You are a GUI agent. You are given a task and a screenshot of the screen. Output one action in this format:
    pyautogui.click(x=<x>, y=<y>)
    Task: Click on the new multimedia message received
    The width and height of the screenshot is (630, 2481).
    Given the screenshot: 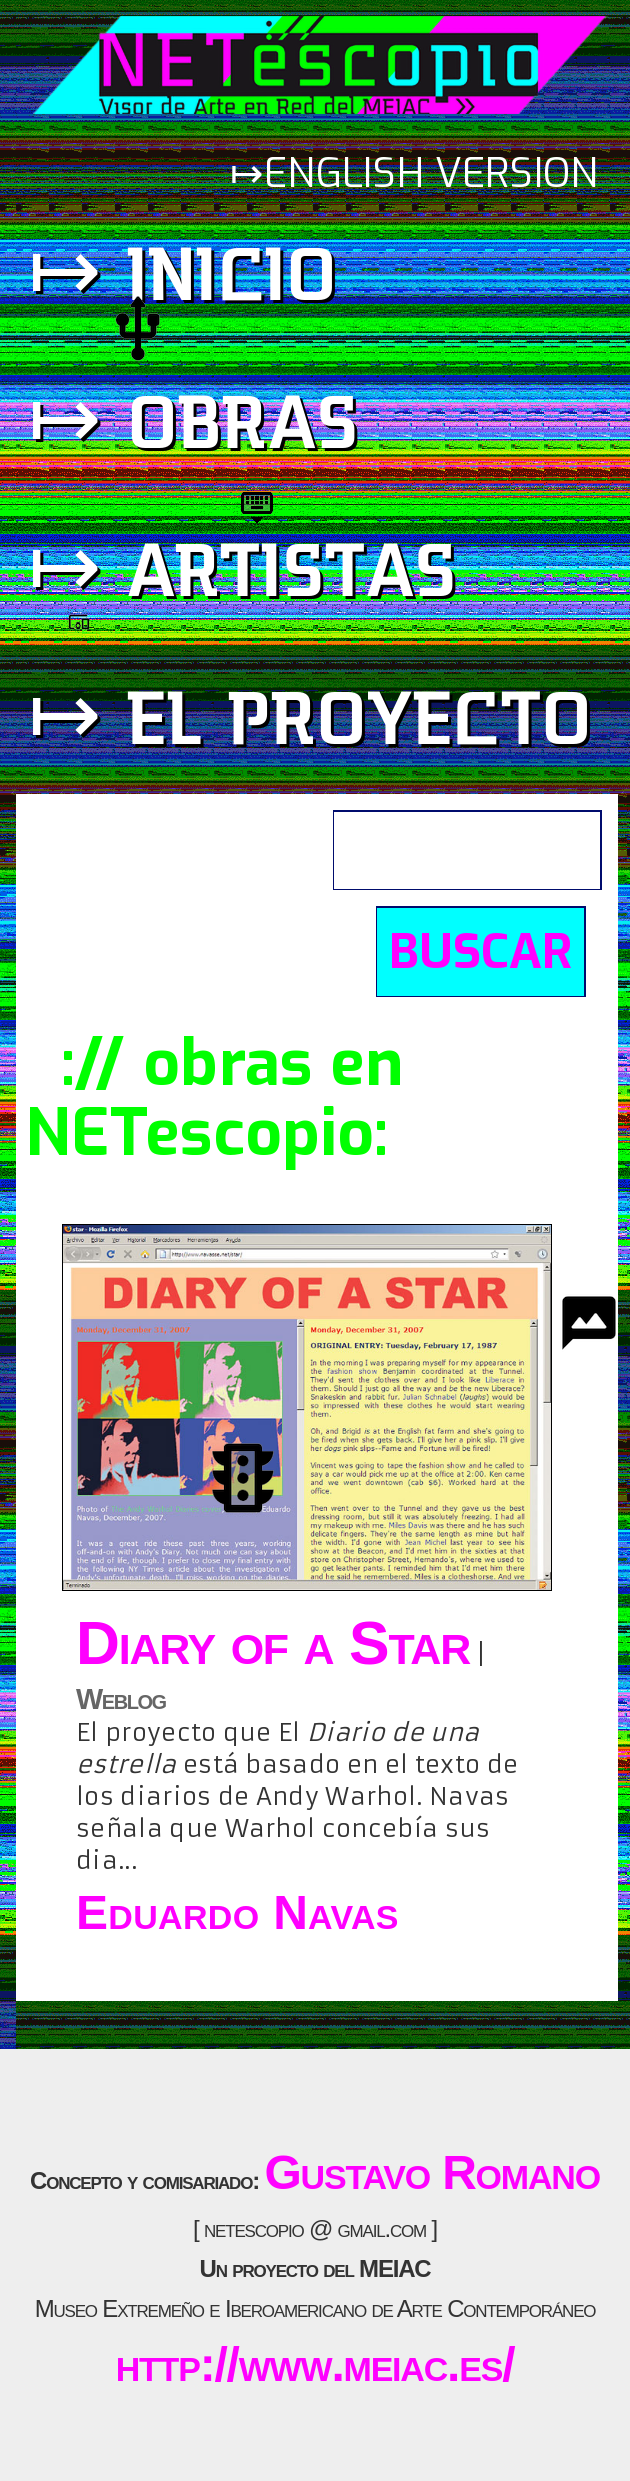 What is the action you would take?
    pyautogui.click(x=589, y=1323)
    